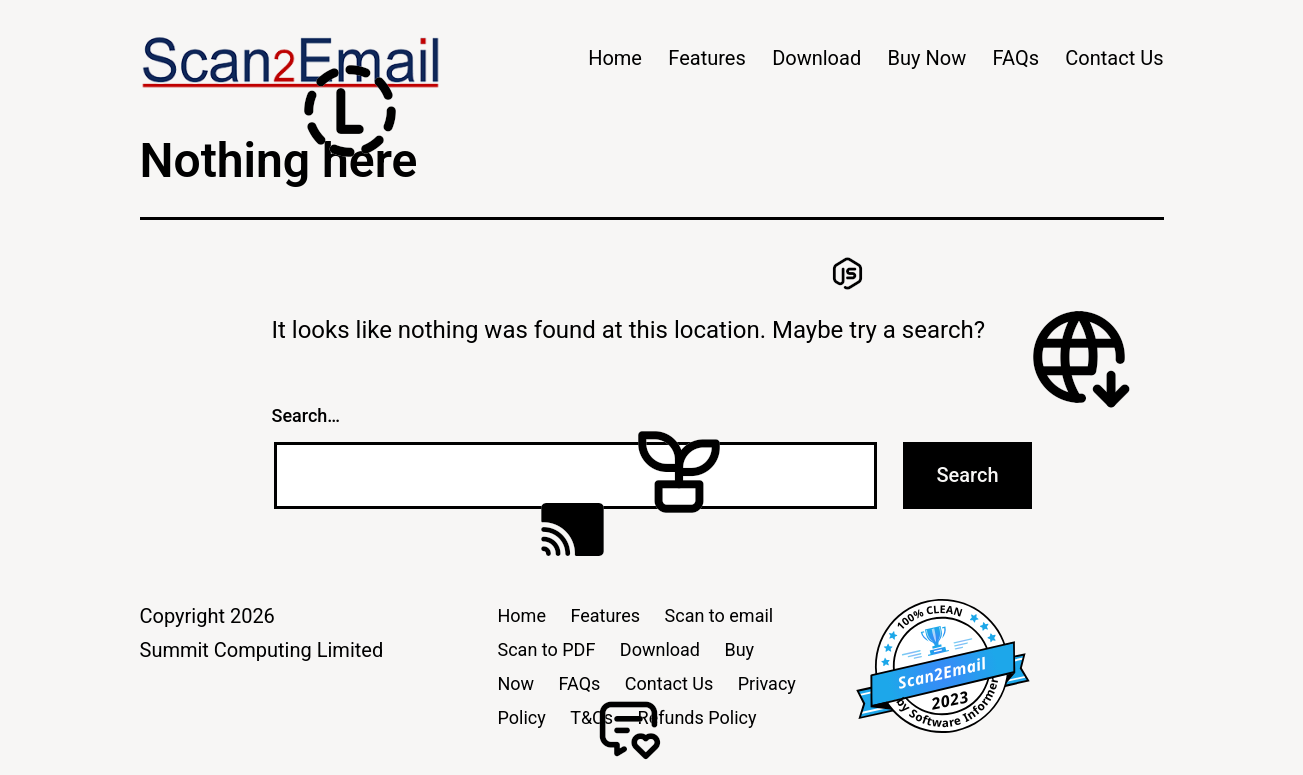 Image resolution: width=1303 pixels, height=775 pixels. I want to click on view liked or favorited messages, so click(628, 727).